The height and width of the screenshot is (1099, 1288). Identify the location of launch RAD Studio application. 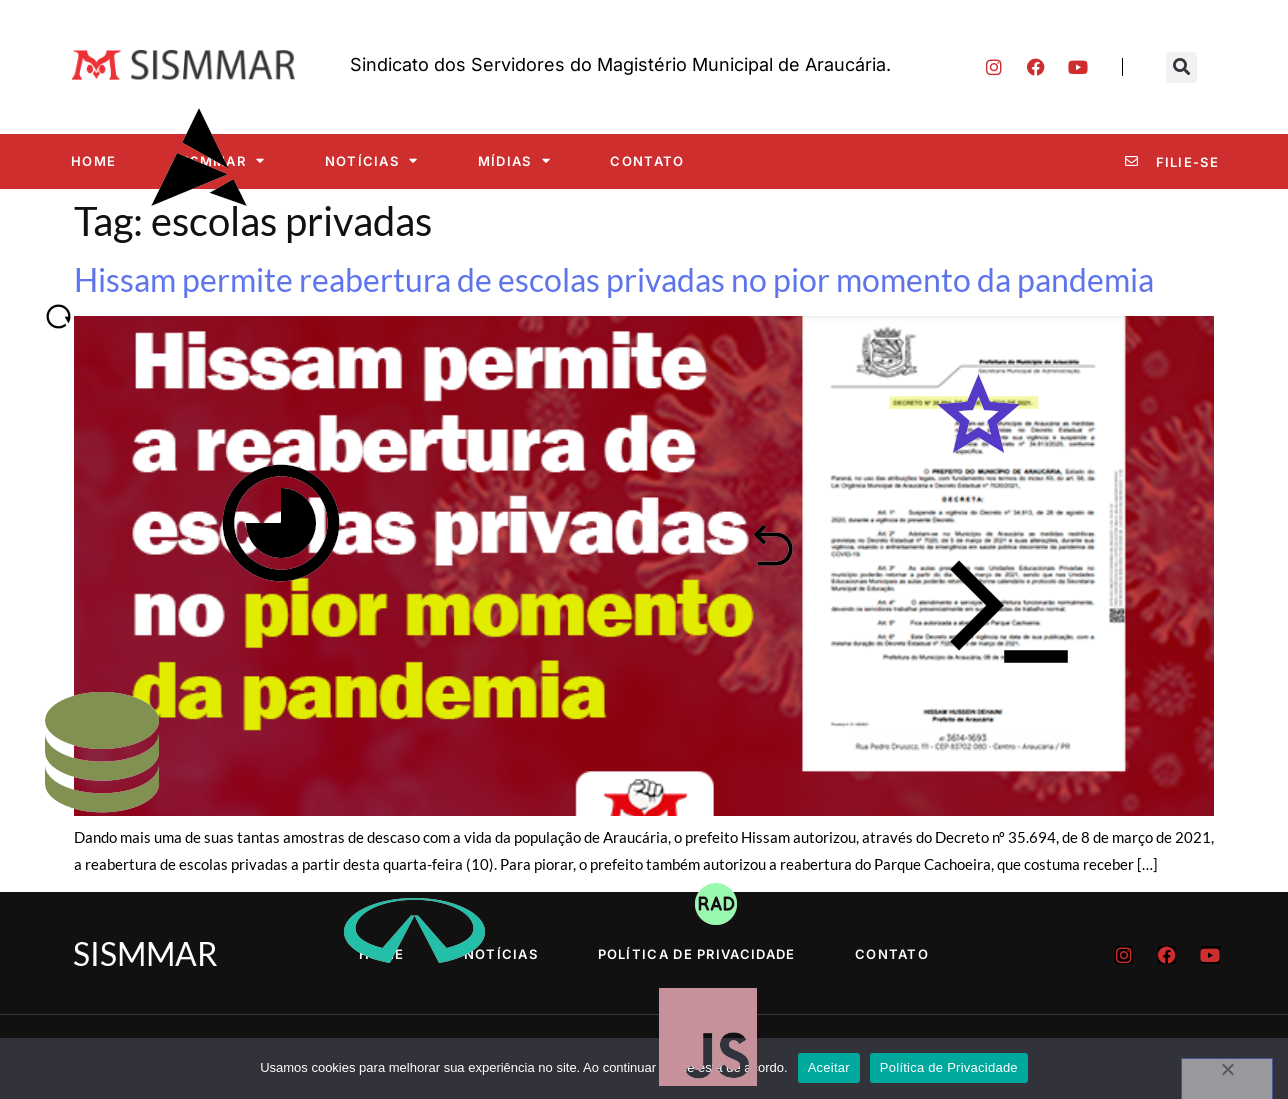
(716, 904).